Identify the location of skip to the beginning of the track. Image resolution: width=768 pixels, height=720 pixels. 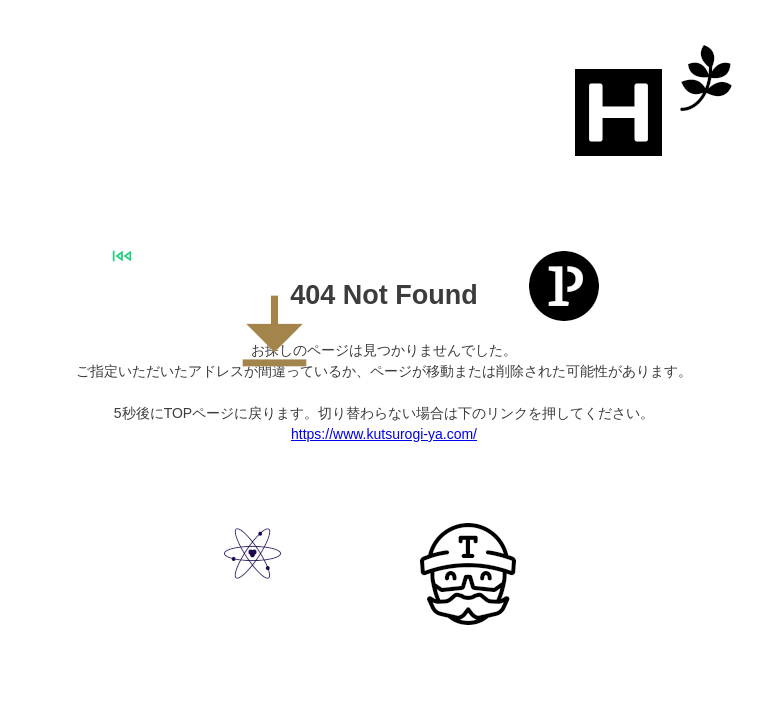
(122, 256).